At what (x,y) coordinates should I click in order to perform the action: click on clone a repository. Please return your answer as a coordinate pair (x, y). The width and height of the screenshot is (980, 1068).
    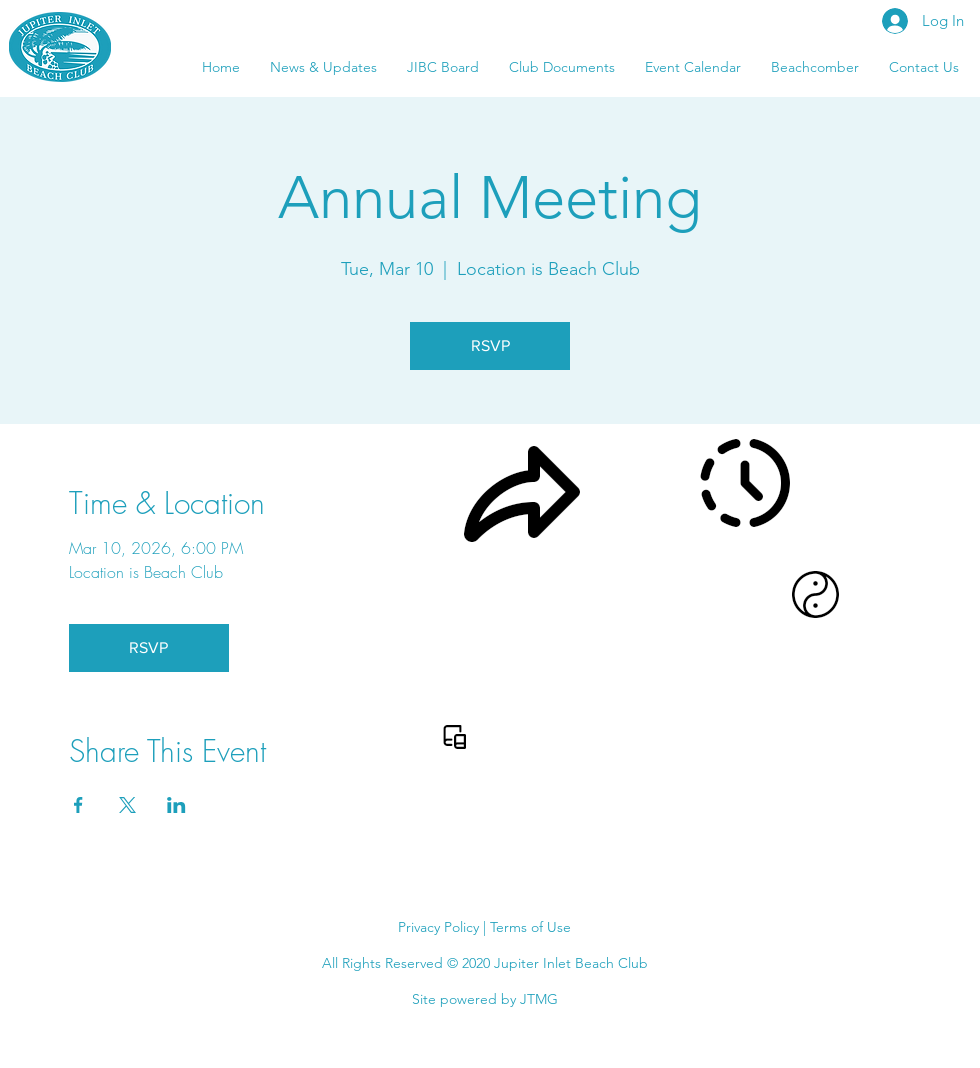
    Looking at the image, I should click on (454, 737).